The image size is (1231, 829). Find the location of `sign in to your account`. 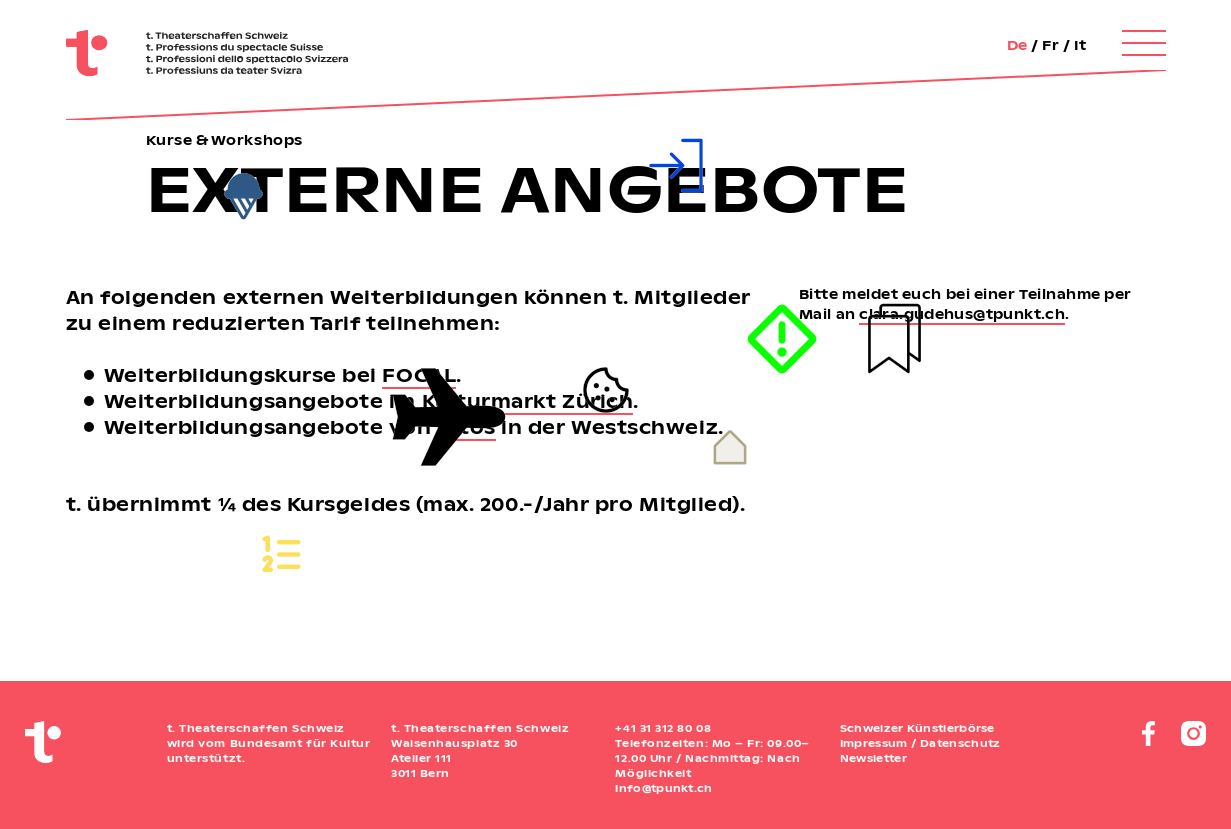

sign in to your account is located at coordinates (680, 165).